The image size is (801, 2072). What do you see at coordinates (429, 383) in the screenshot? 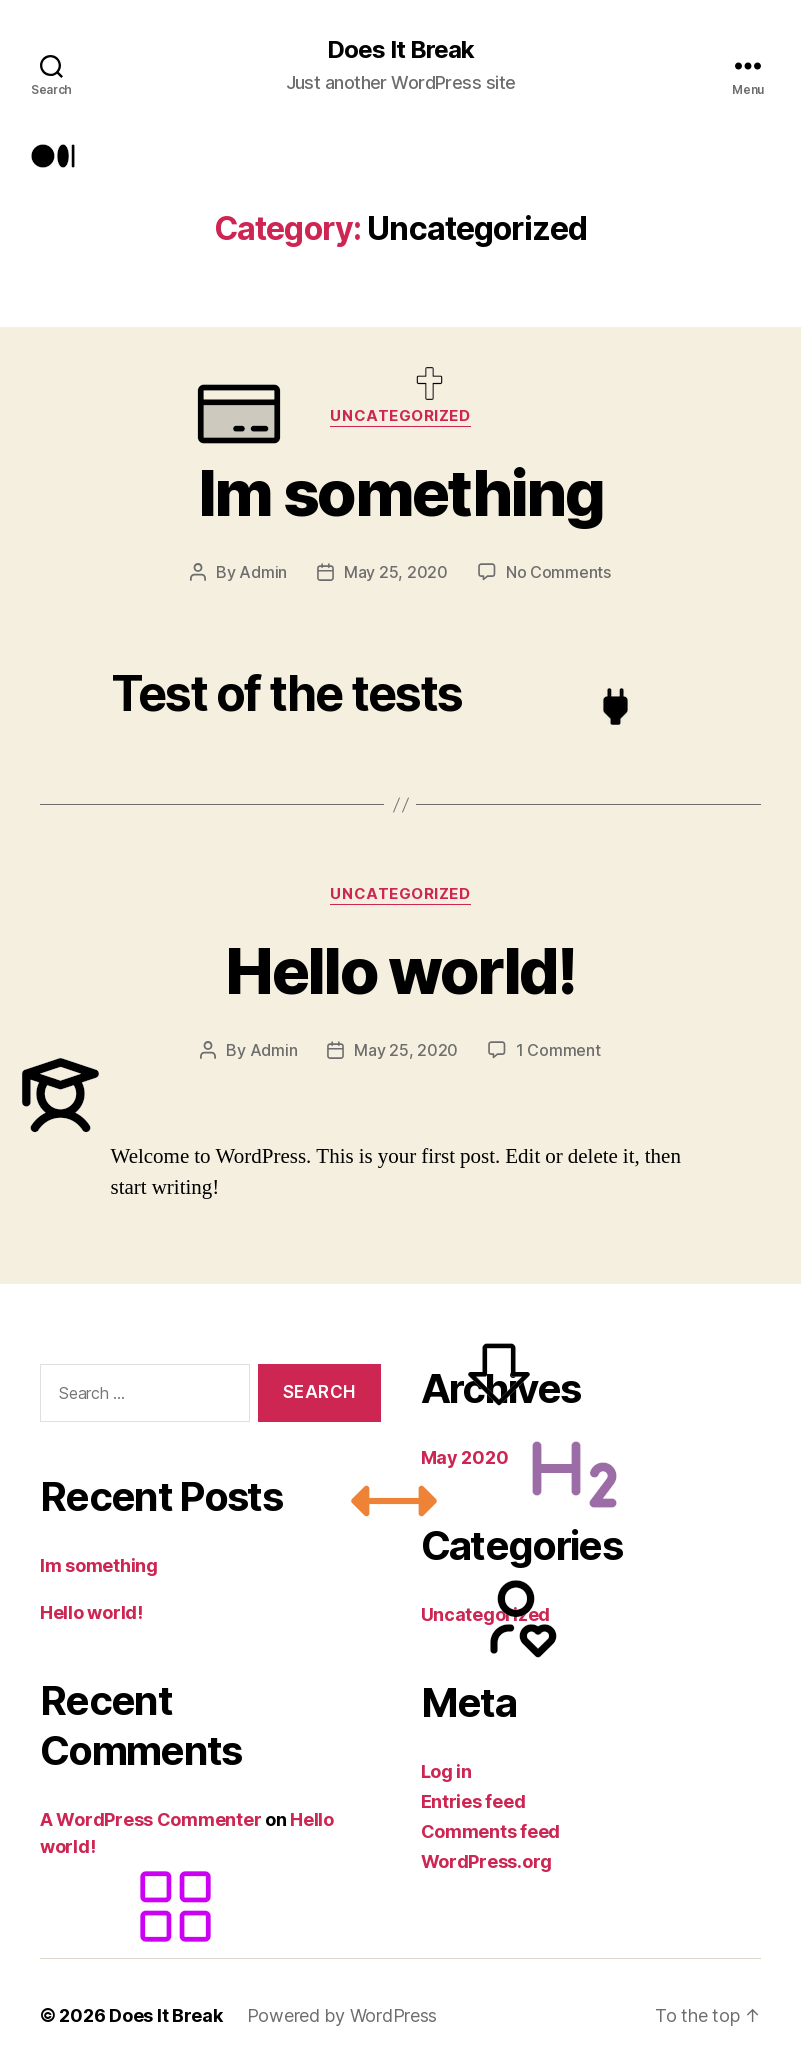
I see `represents a religious or faith-based feature` at bounding box center [429, 383].